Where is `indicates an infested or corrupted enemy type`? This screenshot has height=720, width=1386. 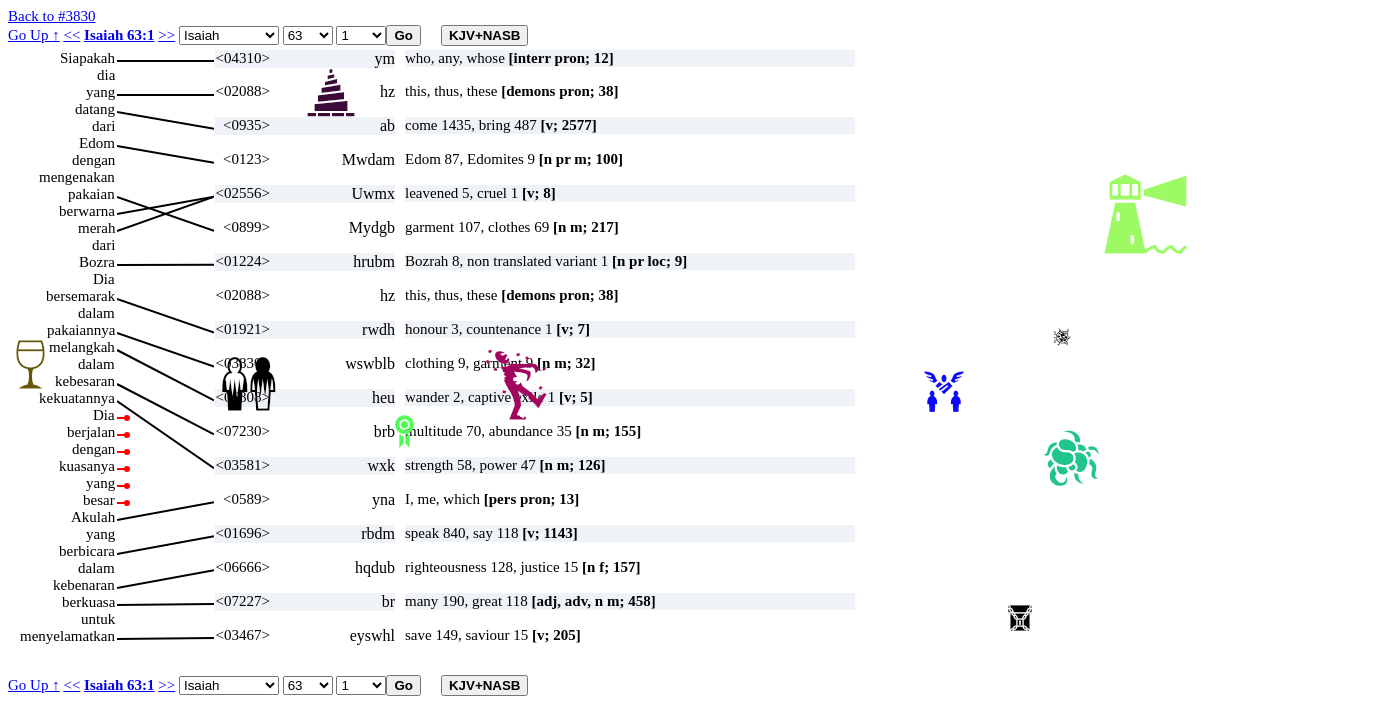
indicates an infested or corrupted enemy type is located at coordinates (1071, 458).